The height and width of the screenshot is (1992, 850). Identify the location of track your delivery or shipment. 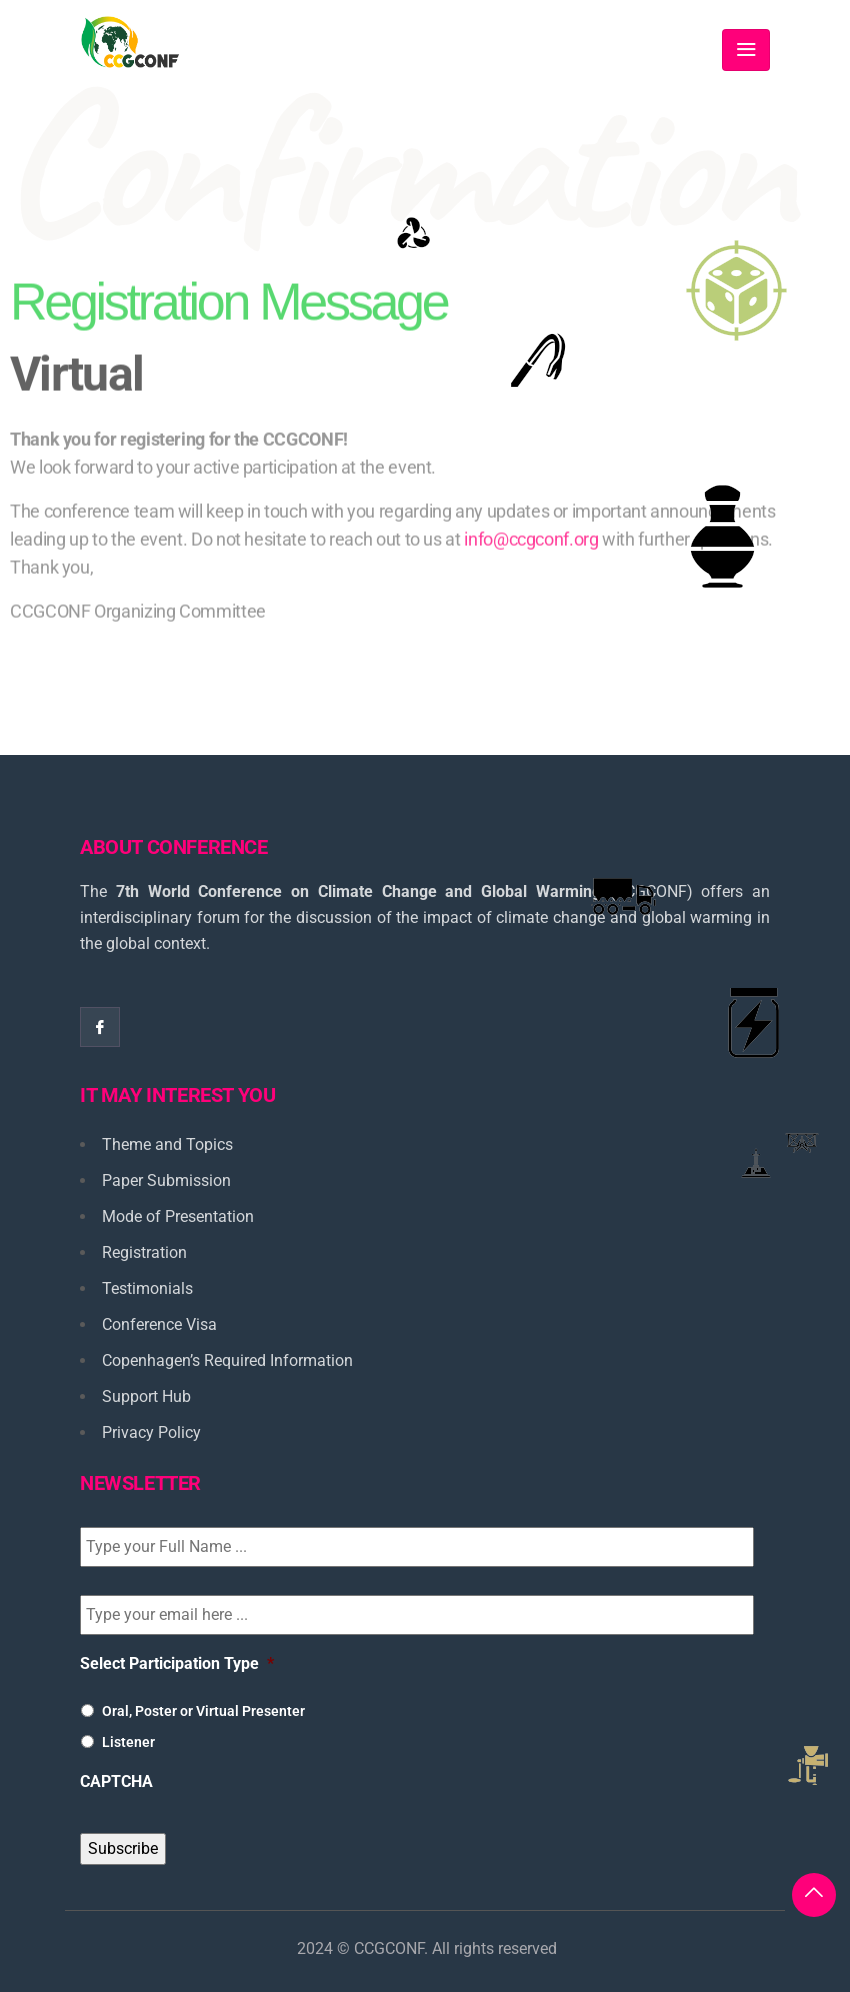
(623, 896).